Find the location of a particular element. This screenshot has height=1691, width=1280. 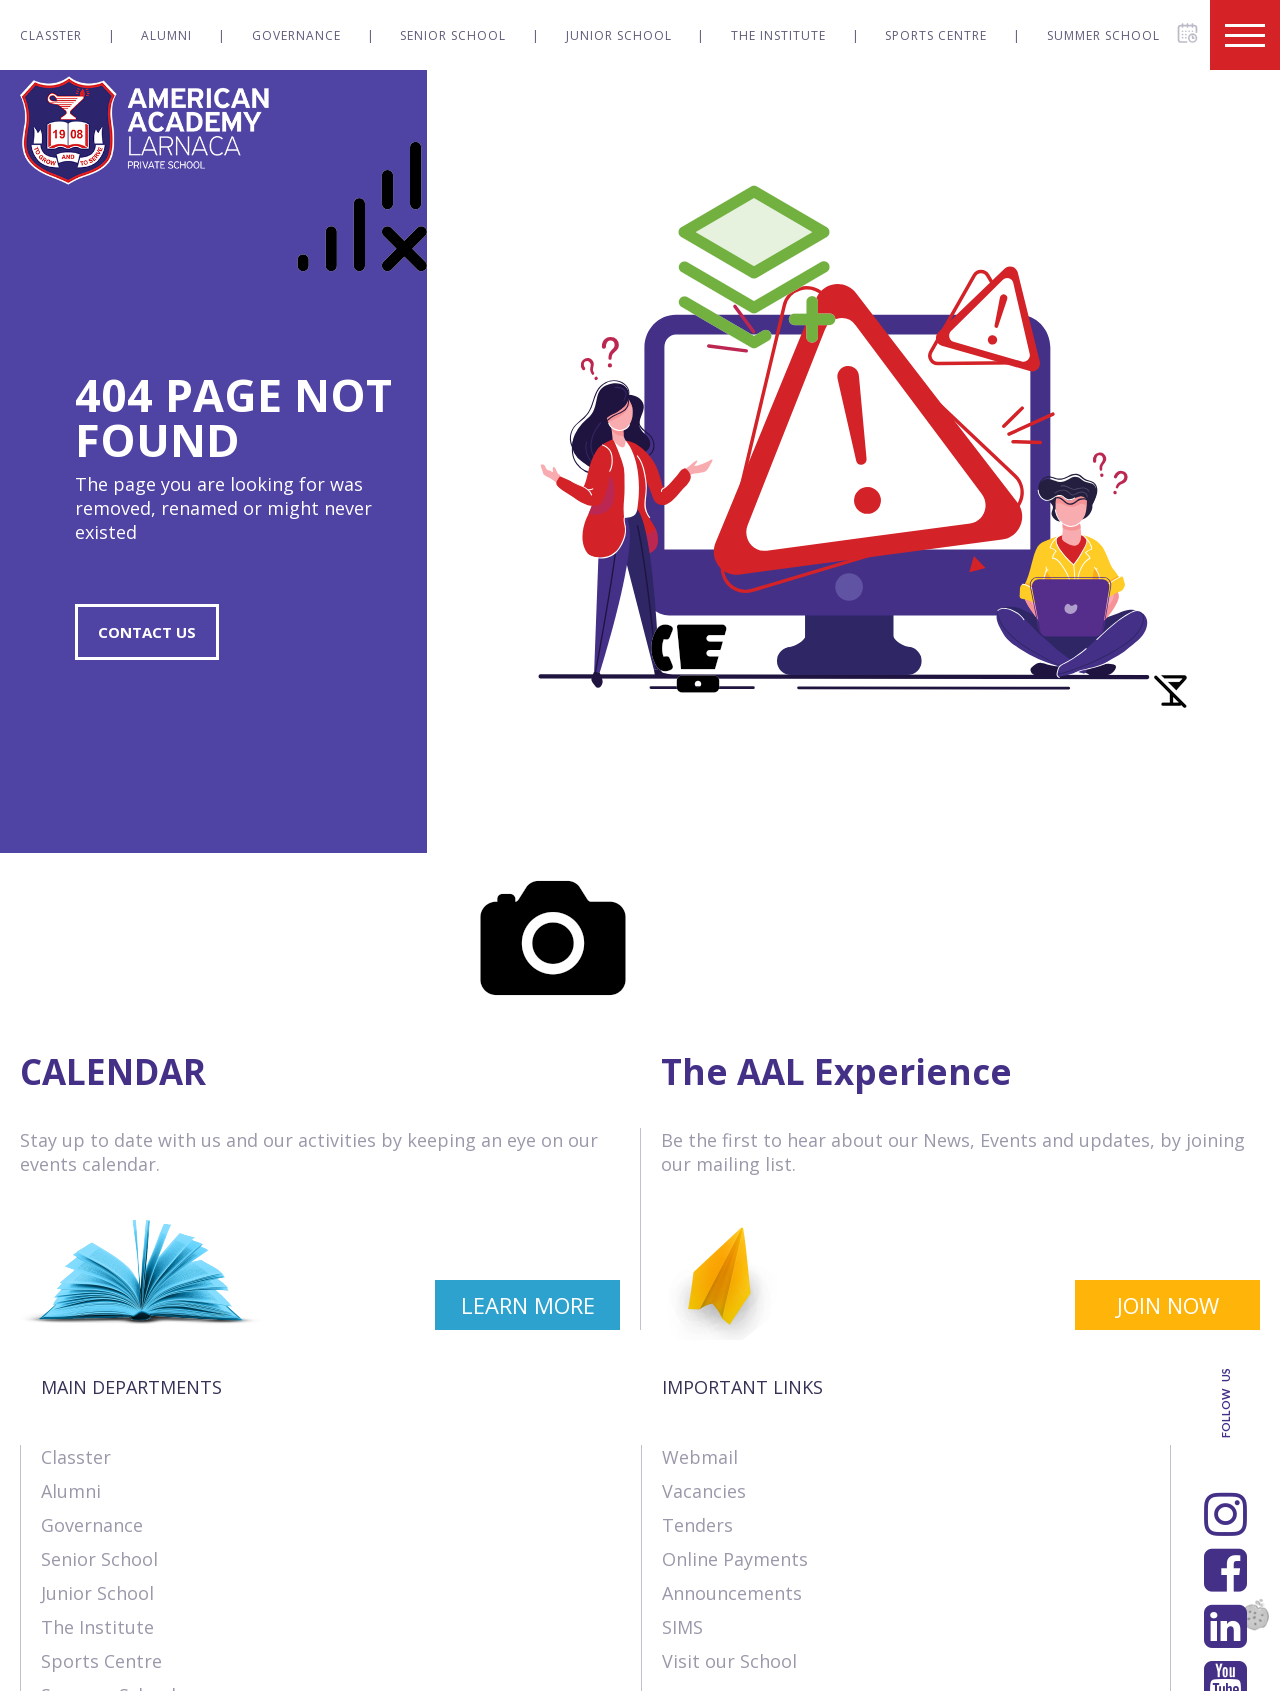

a whimsical easter egg or joke icon is located at coordinates (689, 658).